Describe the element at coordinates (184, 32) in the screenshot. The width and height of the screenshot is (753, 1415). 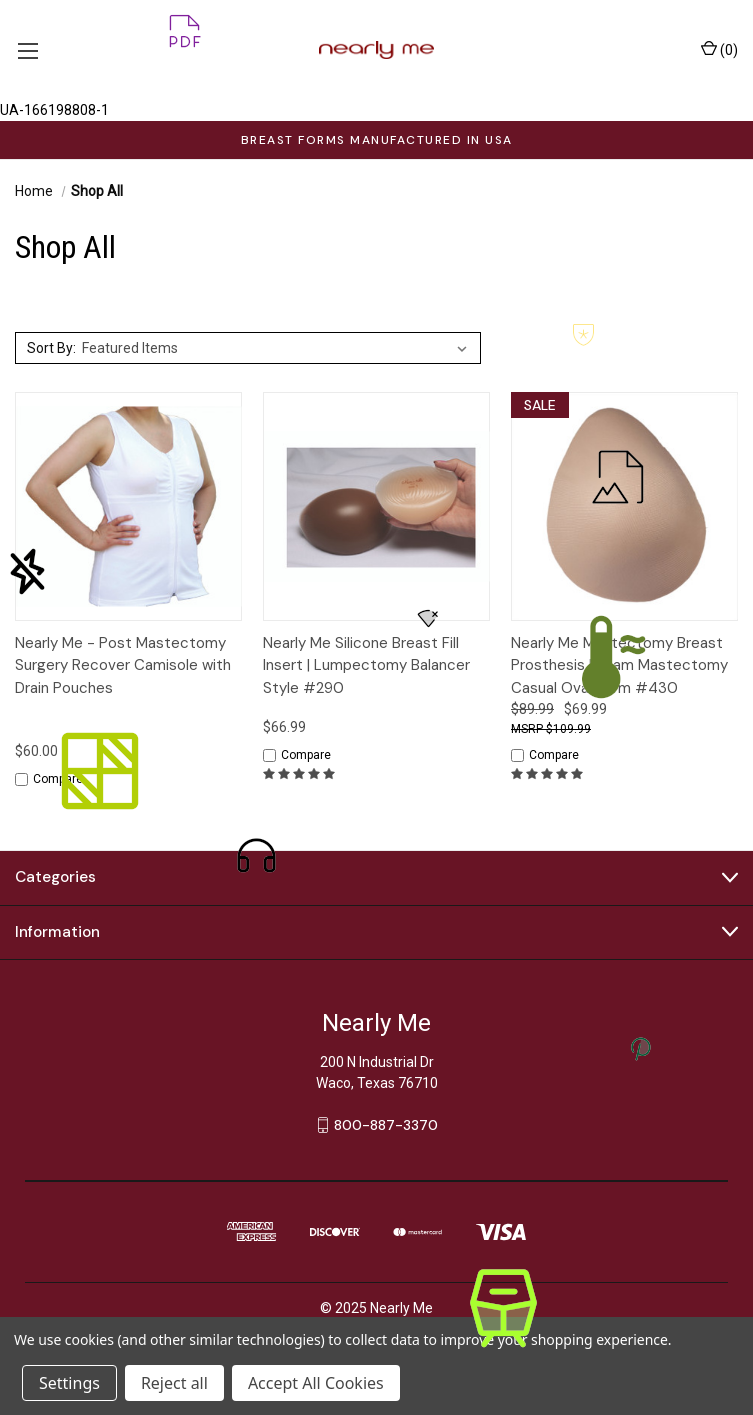
I see `view or open a PDF document` at that location.